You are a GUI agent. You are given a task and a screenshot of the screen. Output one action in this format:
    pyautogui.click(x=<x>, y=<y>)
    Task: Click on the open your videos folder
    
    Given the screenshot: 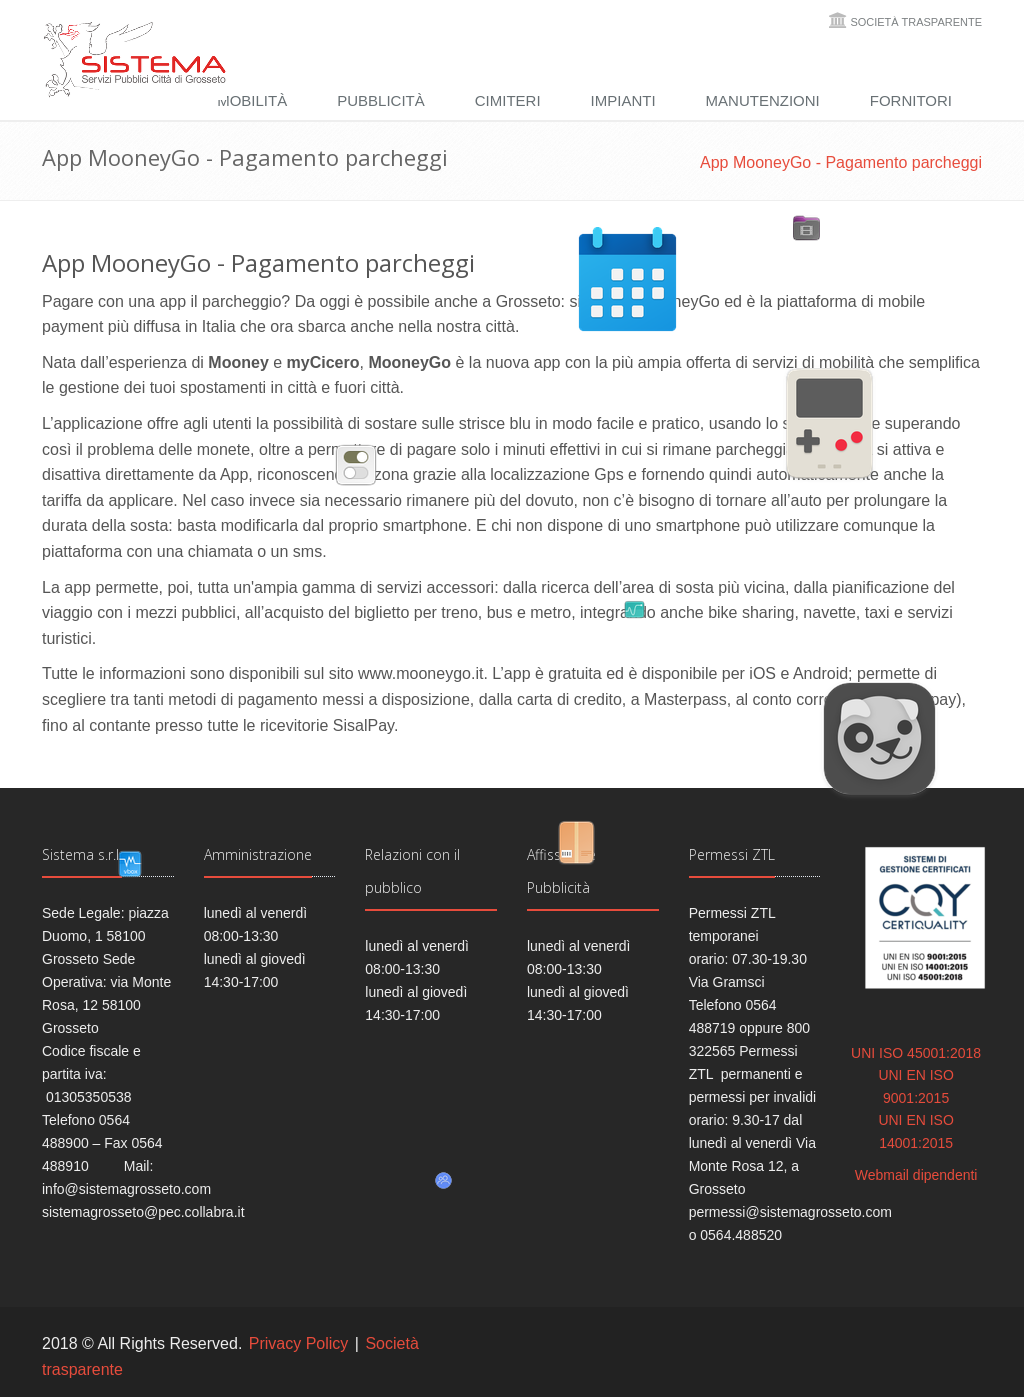 What is the action you would take?
    pyautogui.click(x=806, y=227)
    